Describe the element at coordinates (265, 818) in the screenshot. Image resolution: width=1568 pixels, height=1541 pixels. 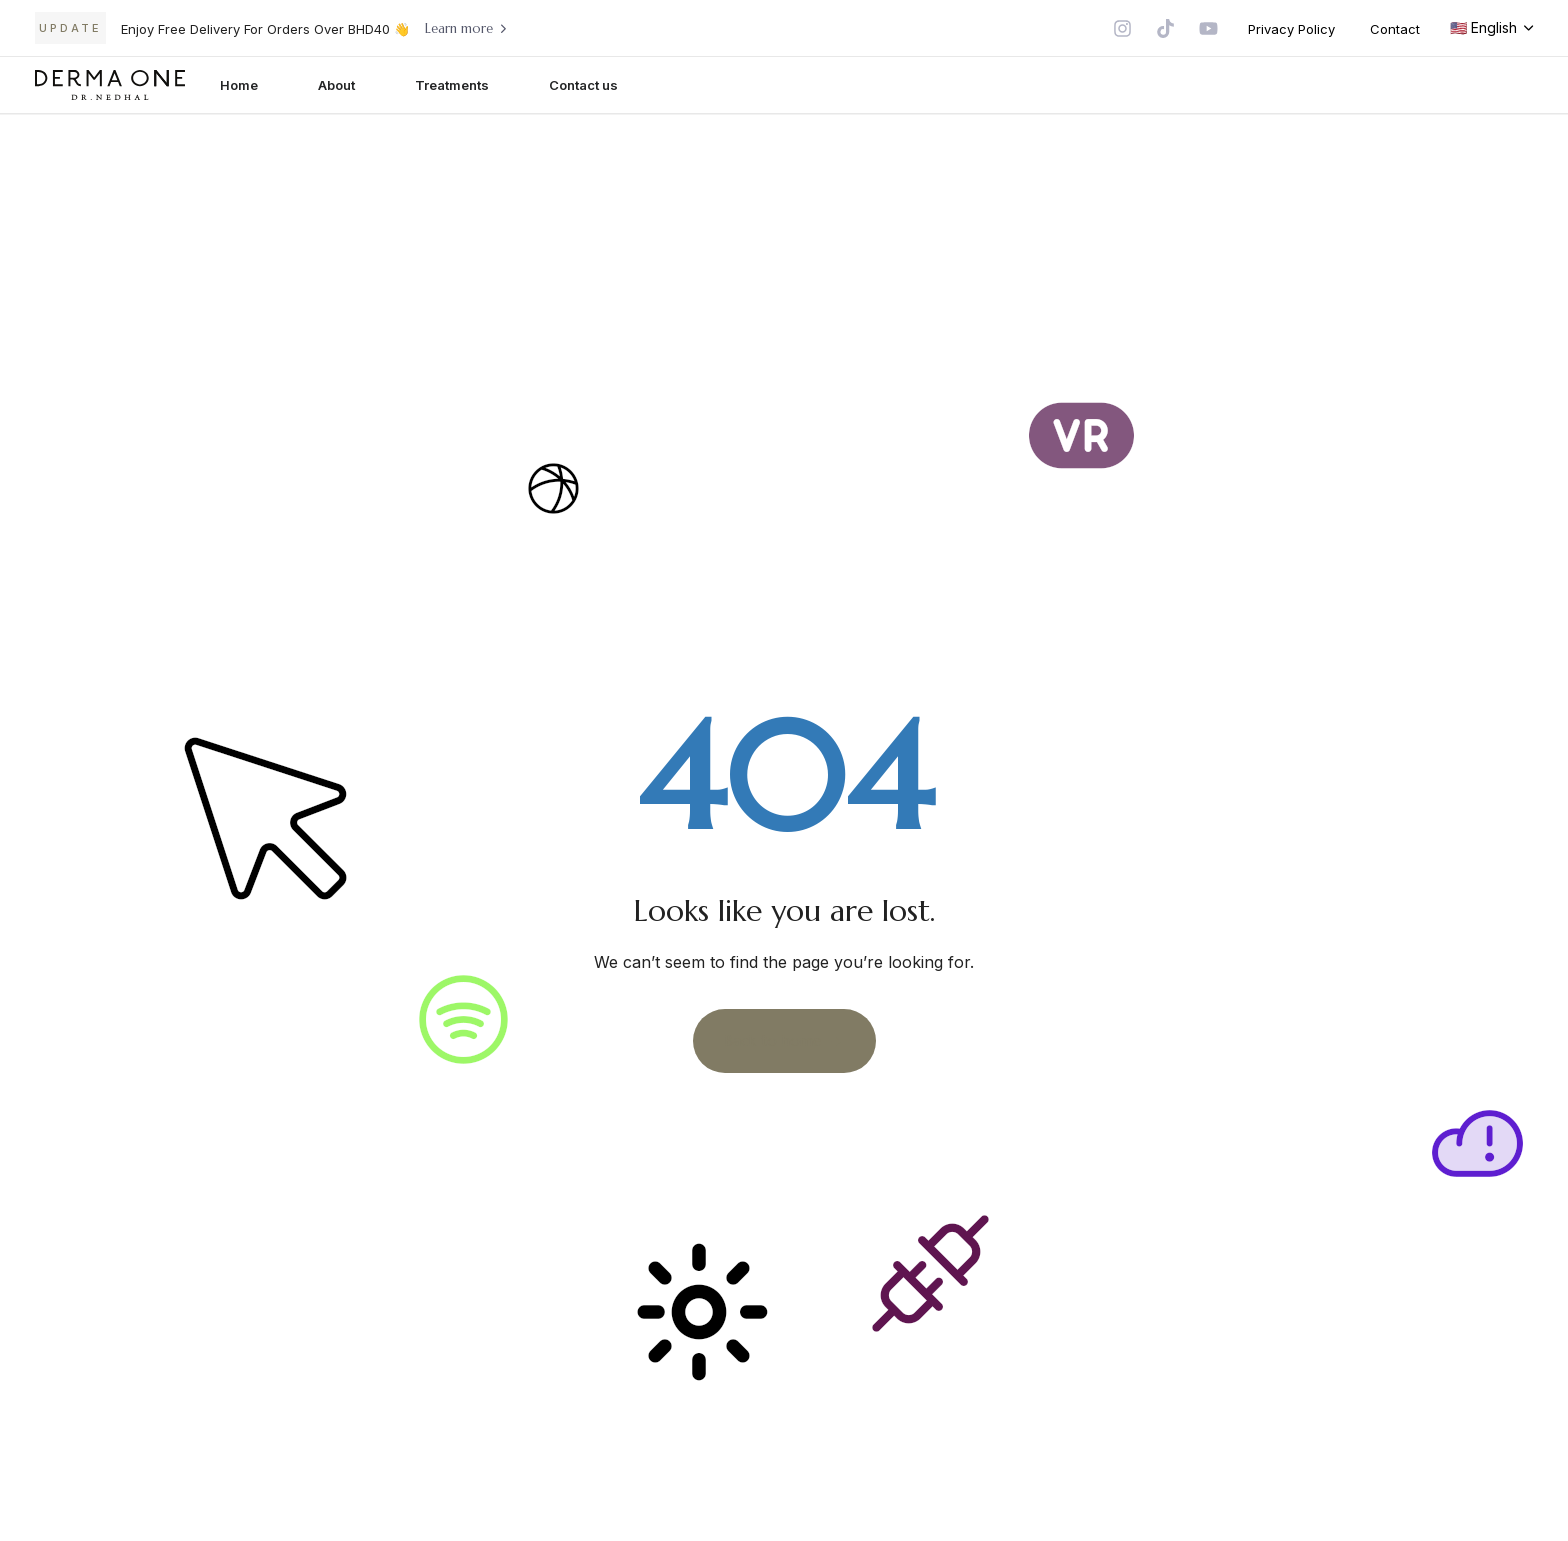
I see `mouse cursor indicator` at that location.